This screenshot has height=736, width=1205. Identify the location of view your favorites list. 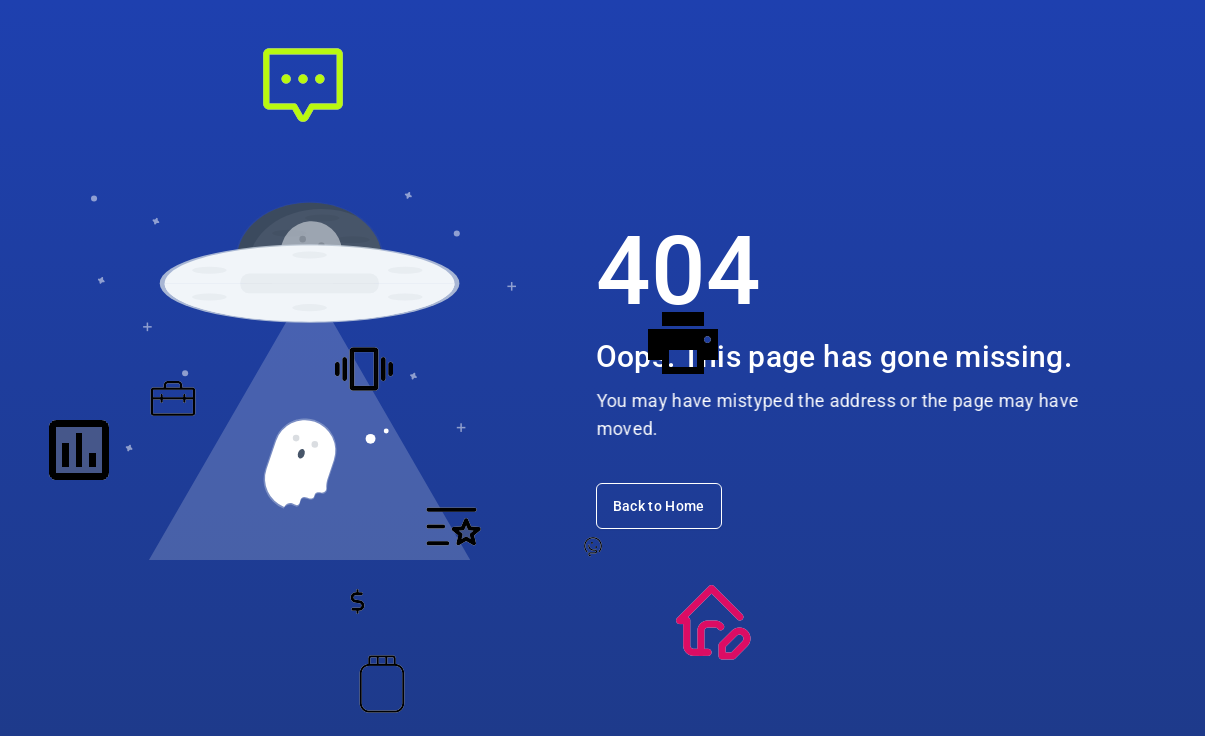
(451, 526).